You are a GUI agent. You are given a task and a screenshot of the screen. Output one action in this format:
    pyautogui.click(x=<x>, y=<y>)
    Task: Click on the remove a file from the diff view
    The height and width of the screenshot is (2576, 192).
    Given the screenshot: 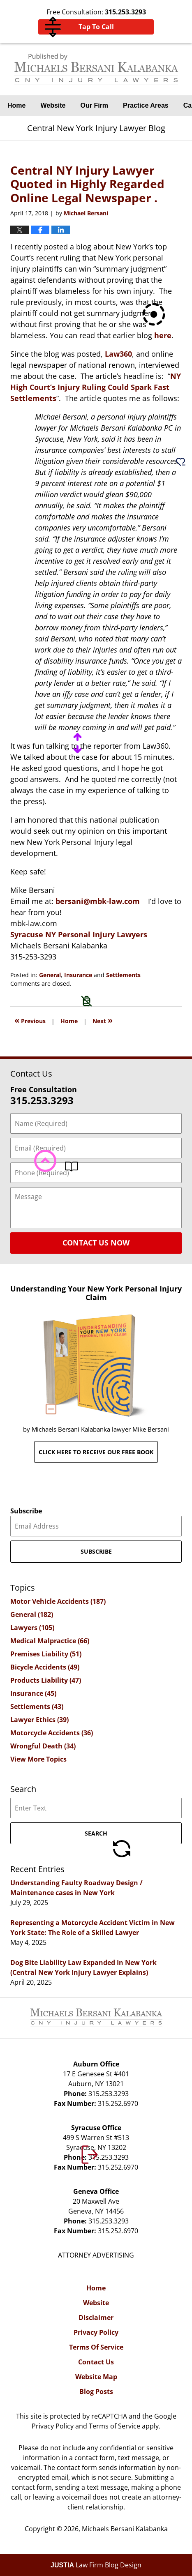 What is the action you would take?
    pyautogui.click(x=51, y=1409)
    